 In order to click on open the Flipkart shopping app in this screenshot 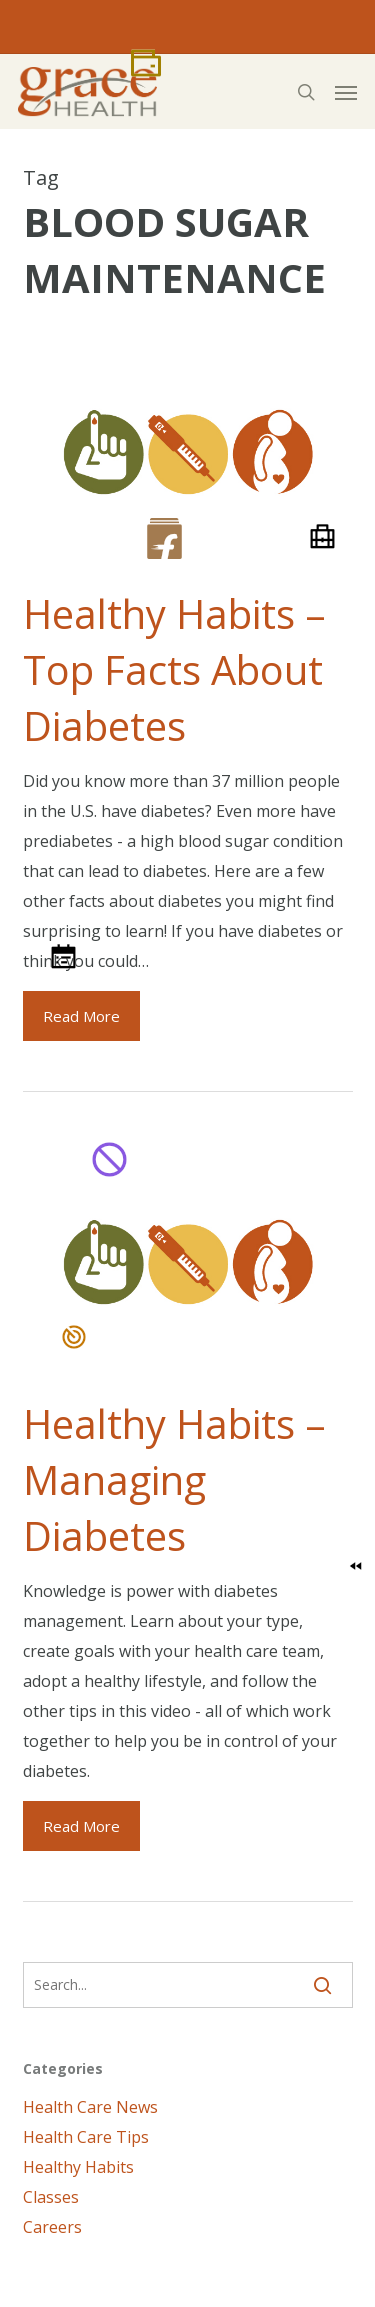, I will do `click(164, 538)`.